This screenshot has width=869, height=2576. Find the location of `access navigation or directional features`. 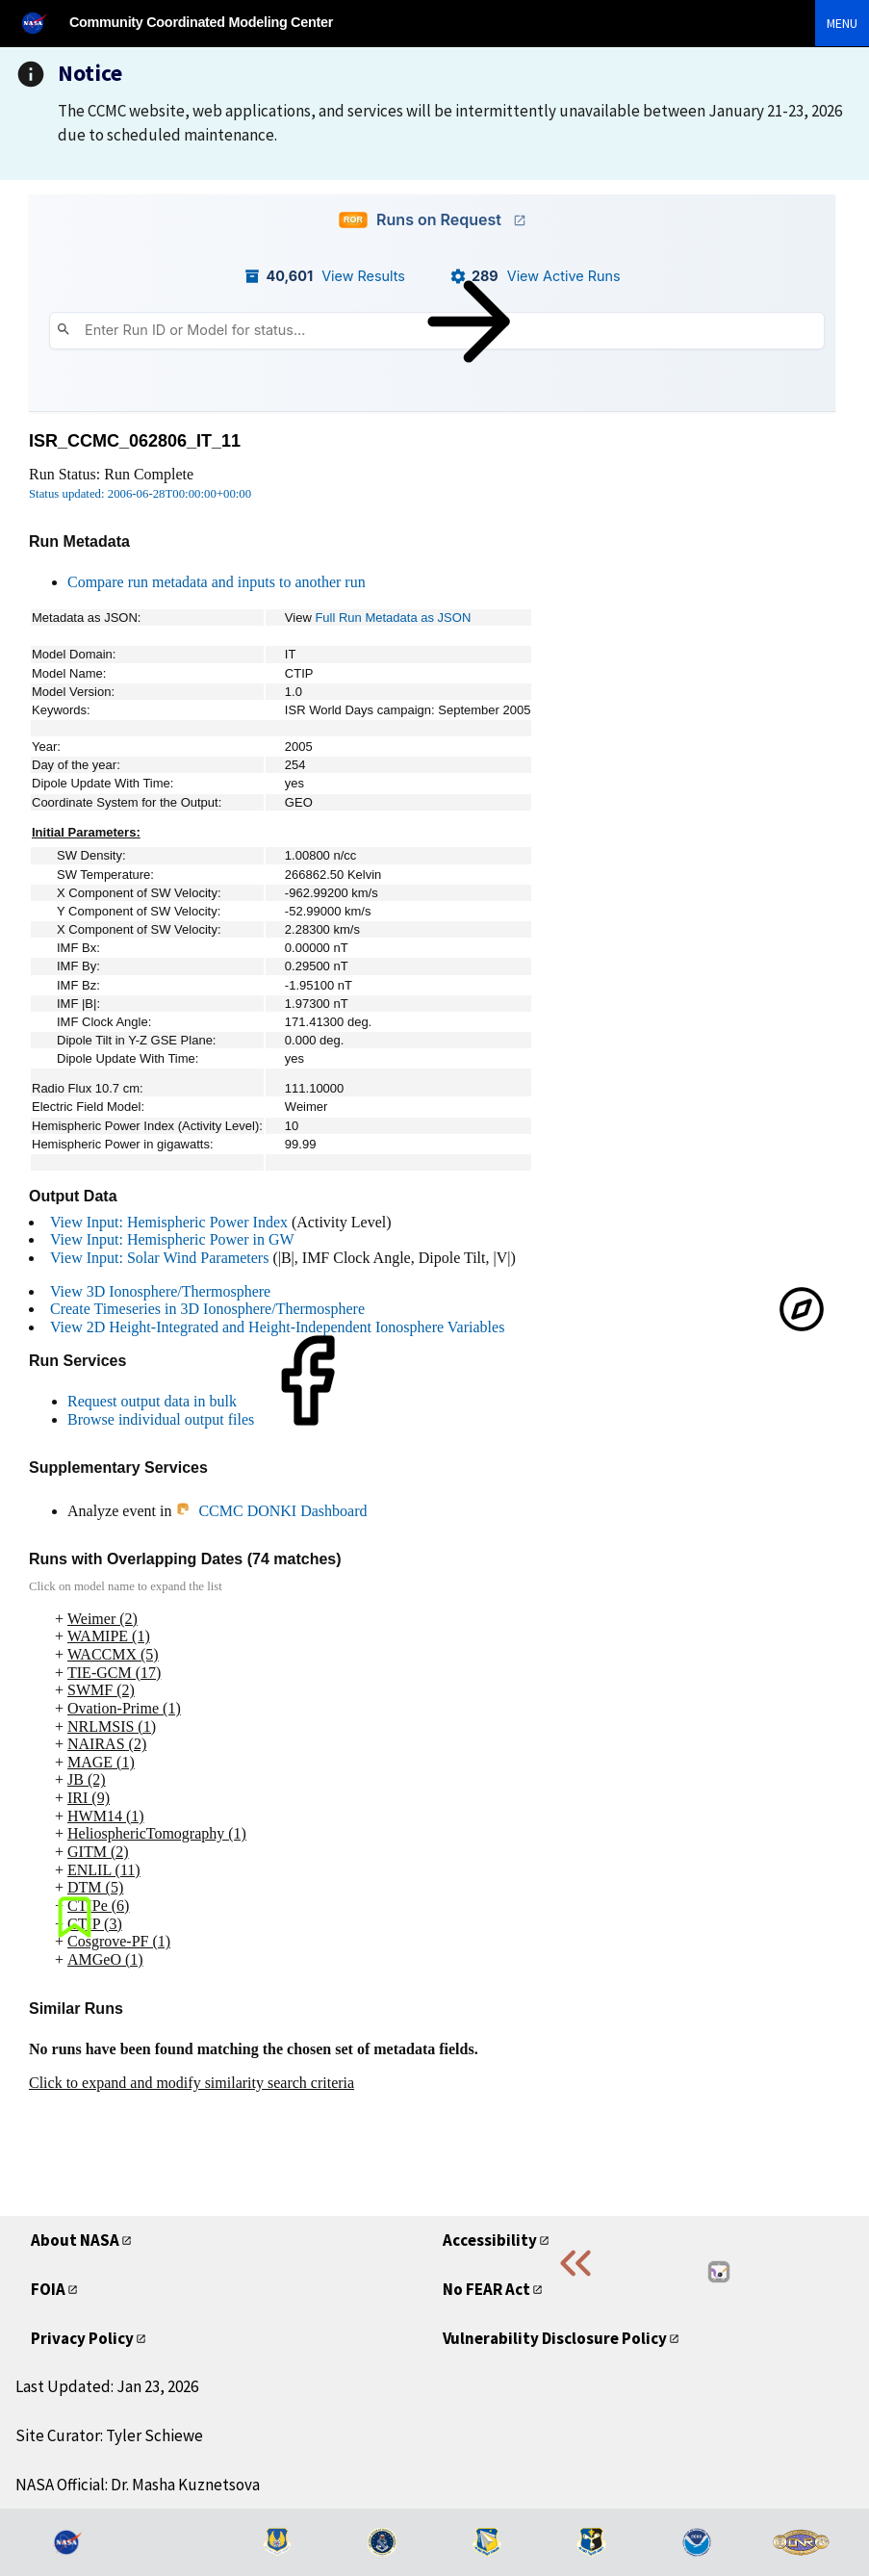

access navigation or directional features is located at coordinates (802, 1309).